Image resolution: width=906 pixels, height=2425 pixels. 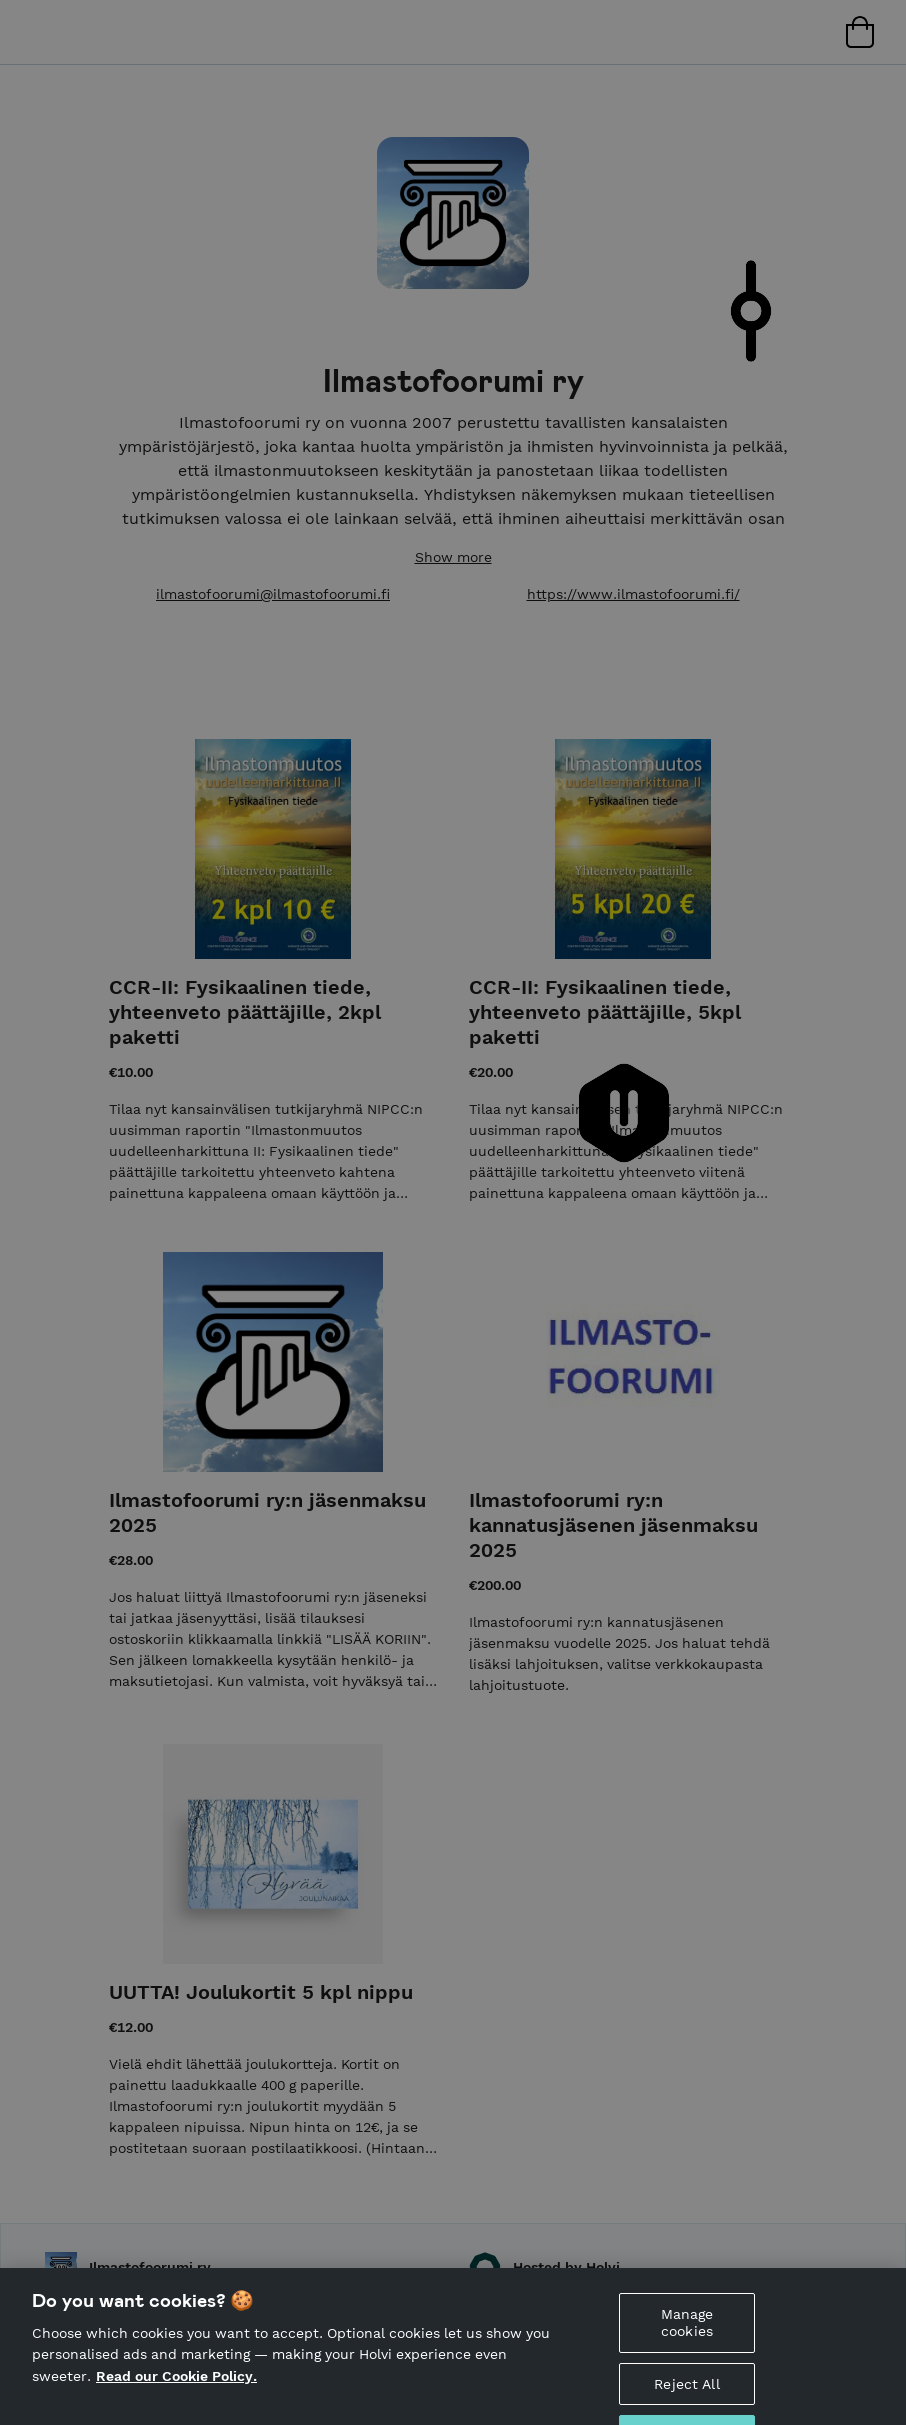 I want to click on view commit history in version control, so click(x=751, y=311).